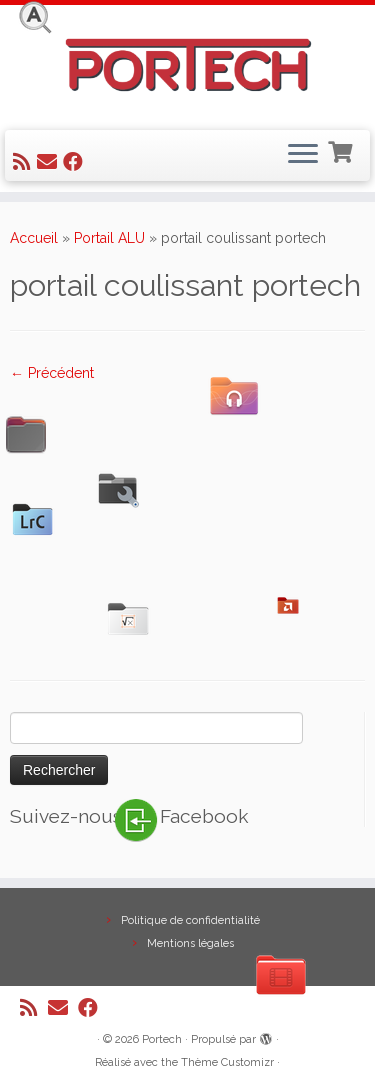  Describe the element at coordinates (281, 975) in the screenshot. I see `open your videos folder` at that location.